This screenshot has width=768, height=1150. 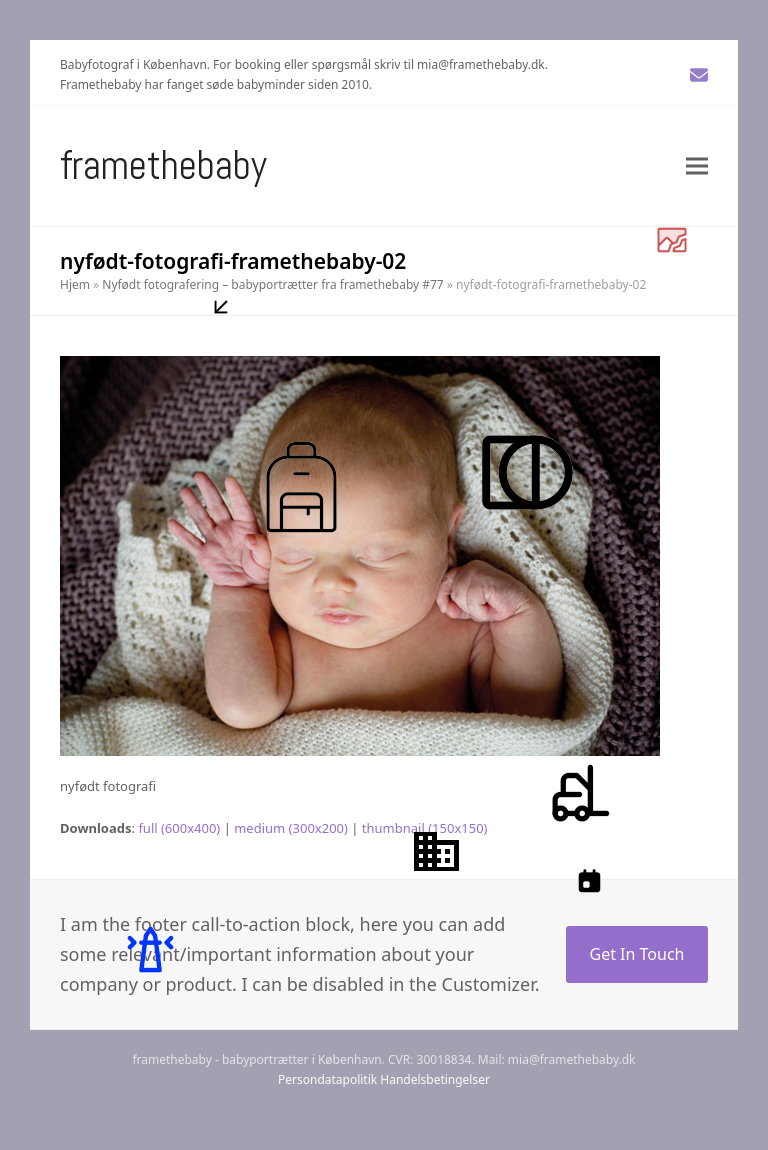 What do you see at coordinates (527, 472) in the screenshot?
I see `toggle between rectangular and circular view modes` at bounding box center [527, 472].